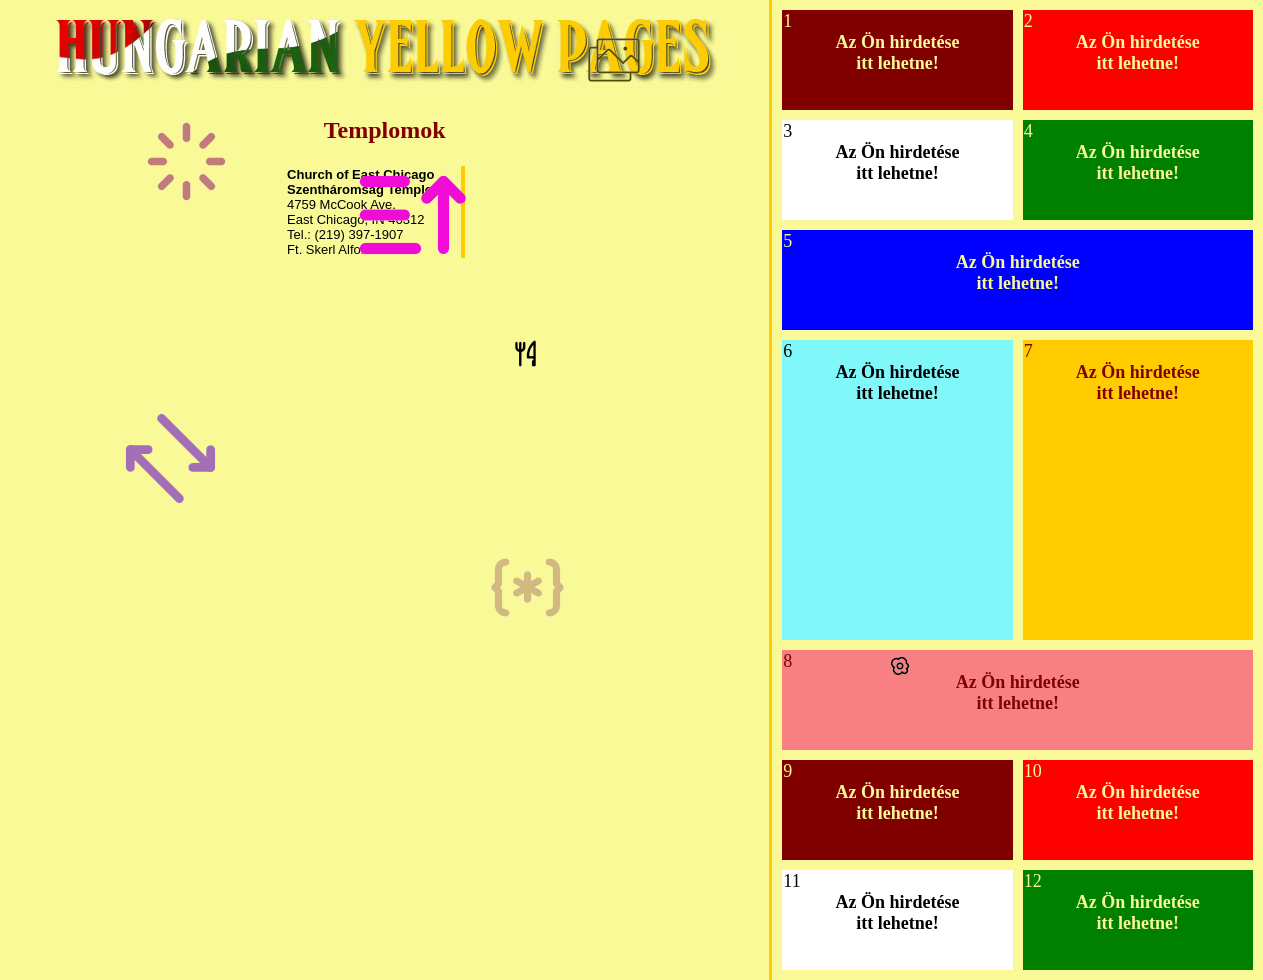 This screenshot has height=980, width=1263. What do you see at coordinates (614, 60) in the screenshot?
I see `view photo gallery` at bounding box center [614, 60].